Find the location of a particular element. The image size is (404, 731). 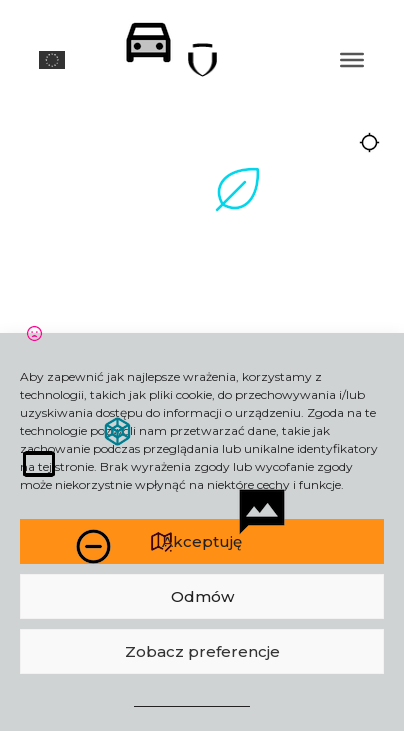

remove an item from a list is located at coordinates (93, 546).